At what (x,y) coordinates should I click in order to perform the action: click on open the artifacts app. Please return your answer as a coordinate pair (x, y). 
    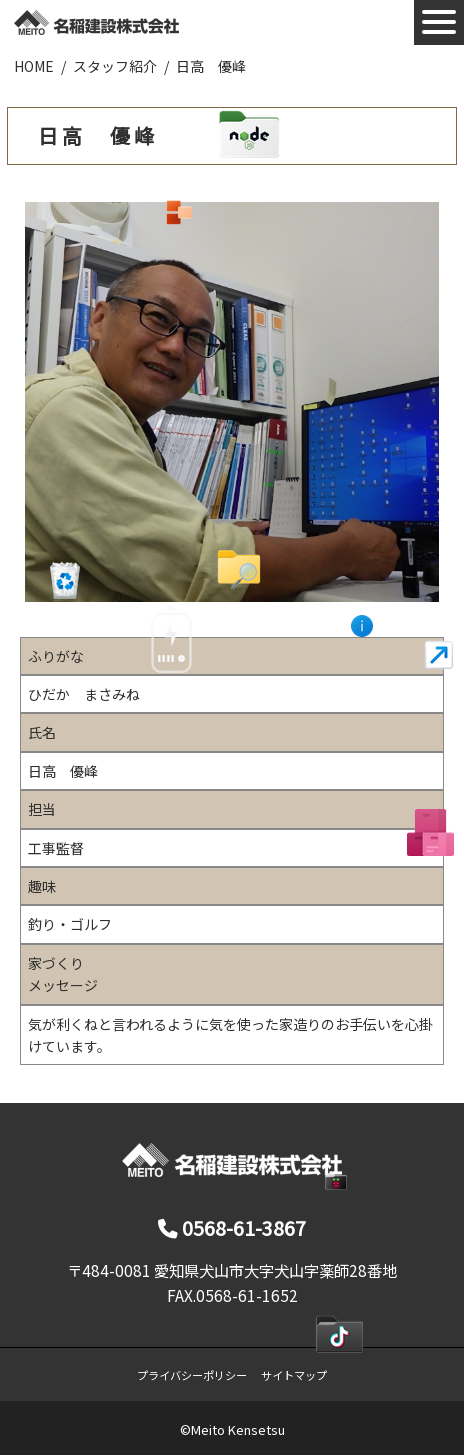
    Looking at the image, I should click on (430, 832).